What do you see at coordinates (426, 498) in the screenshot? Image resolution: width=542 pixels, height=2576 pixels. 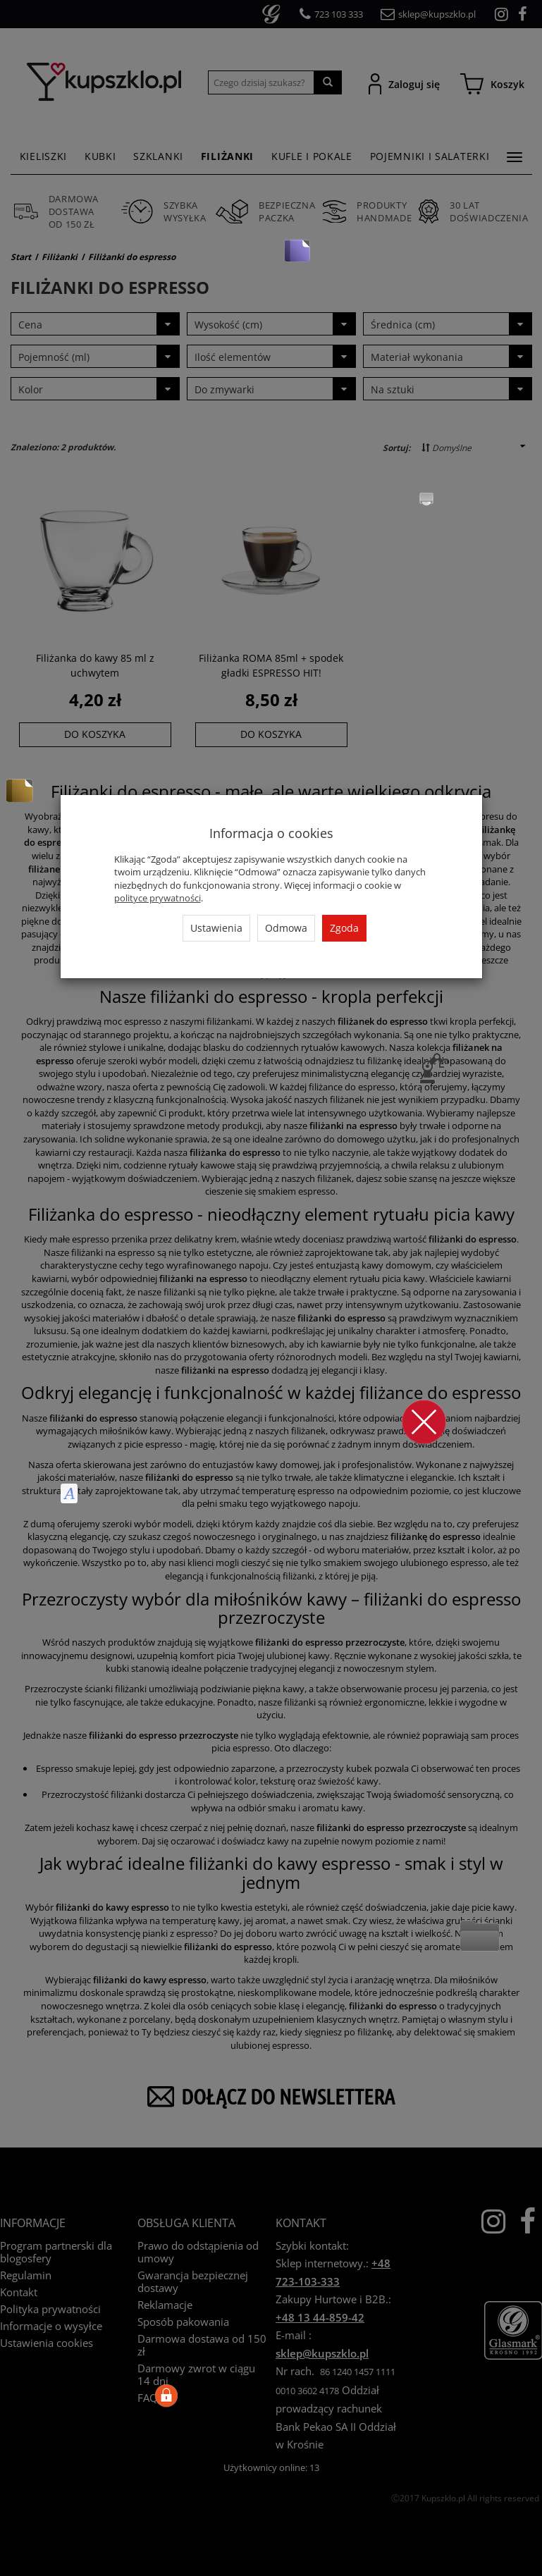 I see `access optical drive or CD/DVD reader` at bounding box center [426, 498].